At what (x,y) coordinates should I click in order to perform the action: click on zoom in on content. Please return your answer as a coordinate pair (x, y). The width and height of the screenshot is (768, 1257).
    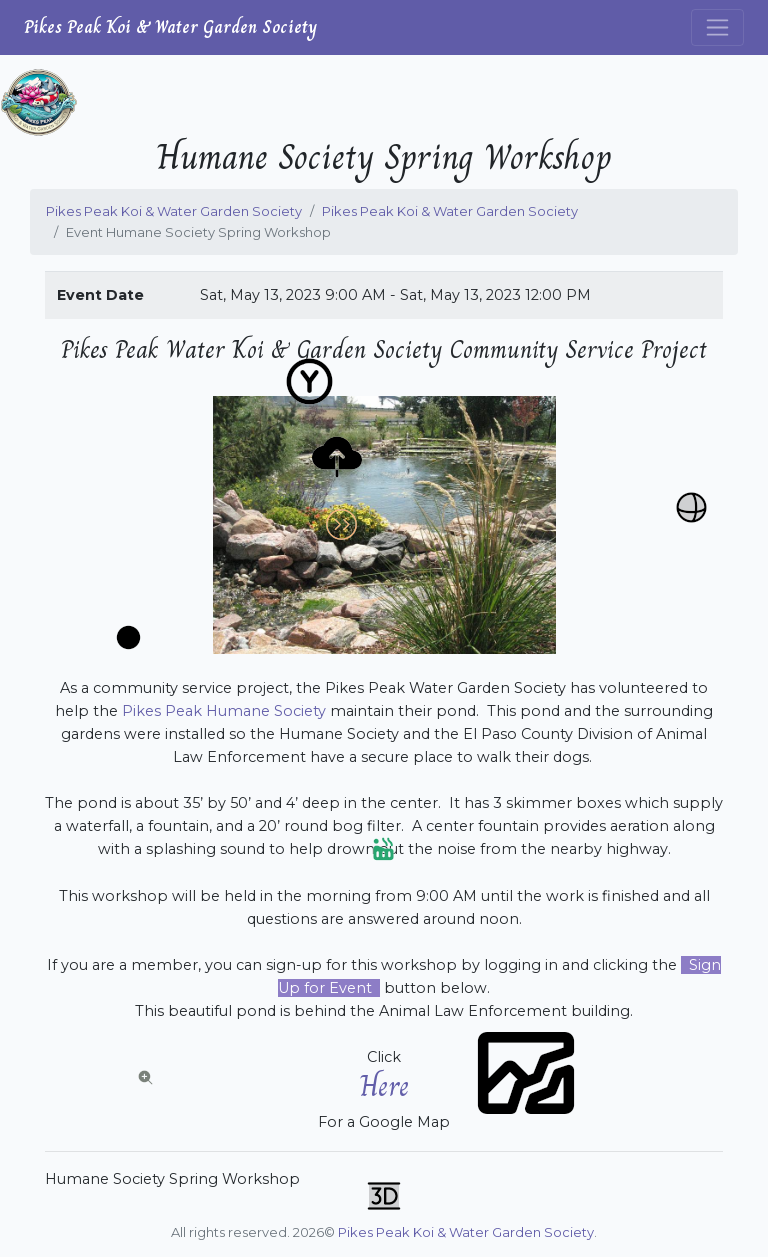
    Looking at the image, I should click on (145, 1077).